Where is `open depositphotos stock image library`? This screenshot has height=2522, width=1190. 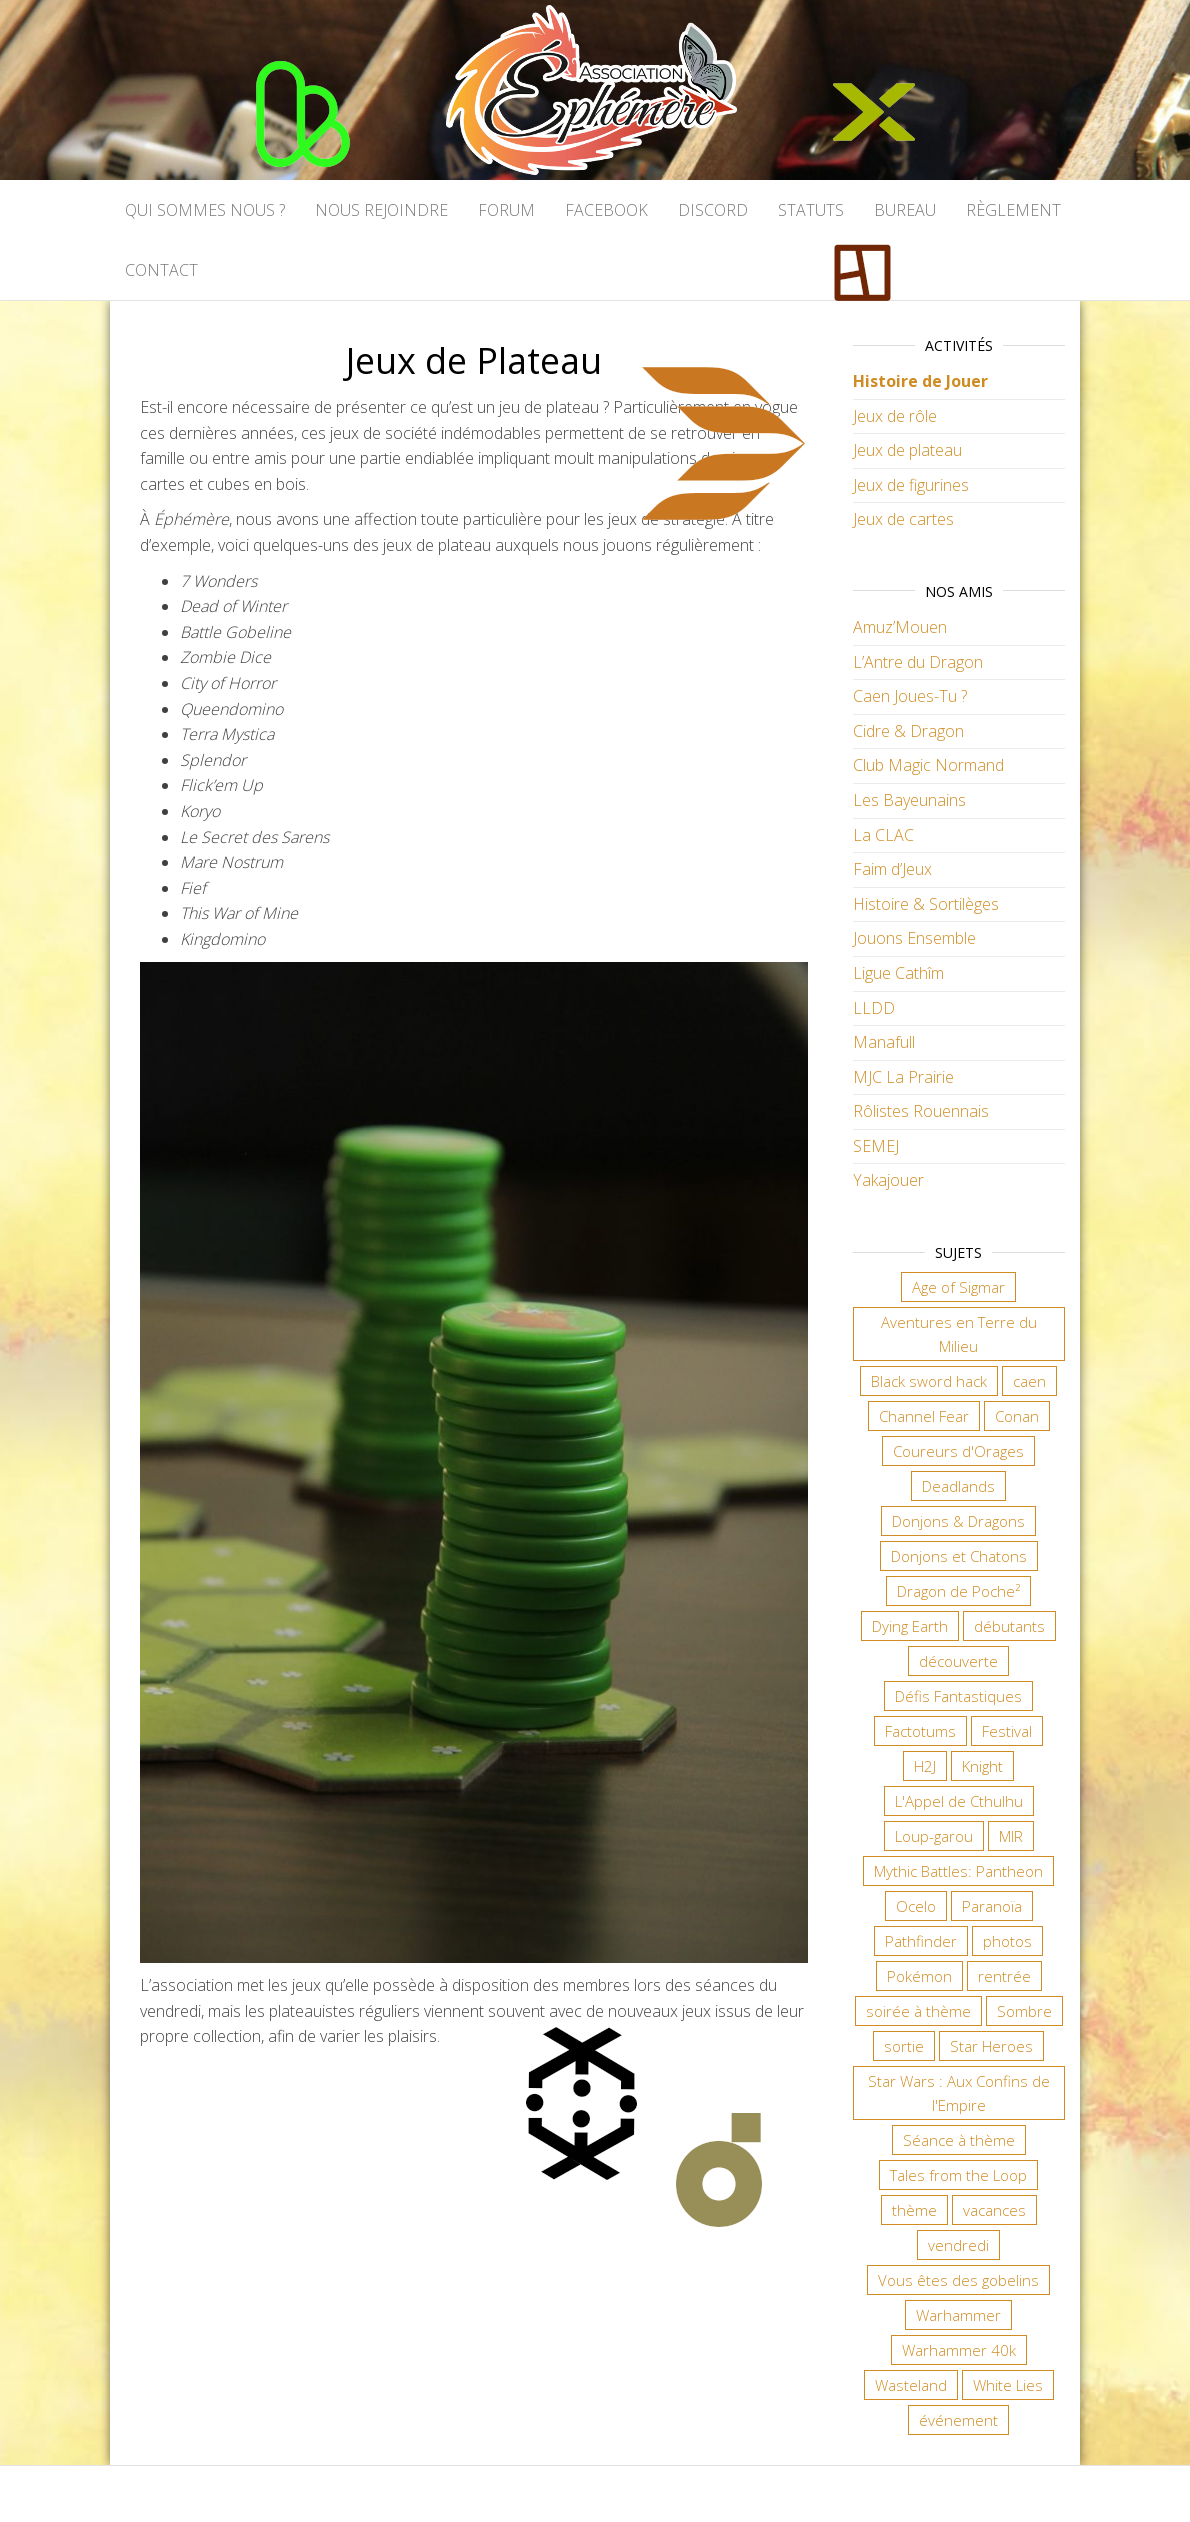 open depositphotos stock image library is located at coordinates (719, 2170).